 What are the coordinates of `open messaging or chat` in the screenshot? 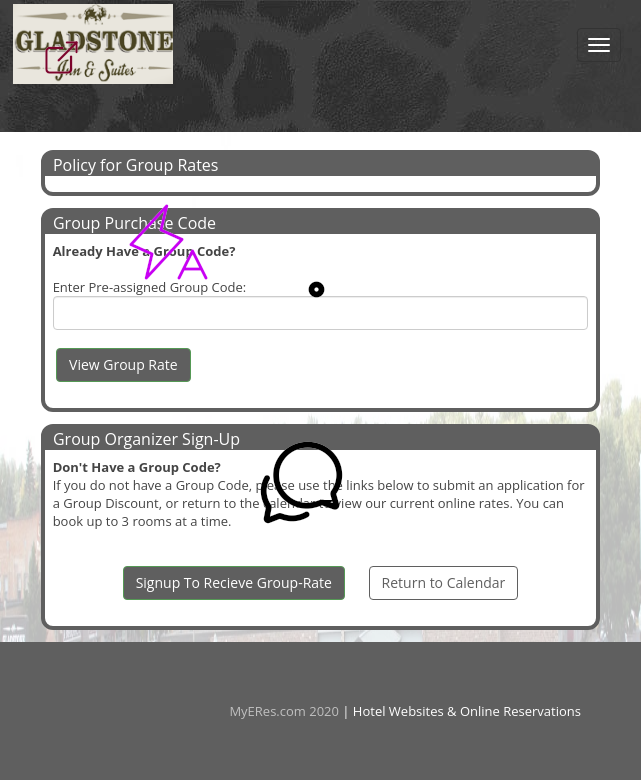 It's located at (301, 482).